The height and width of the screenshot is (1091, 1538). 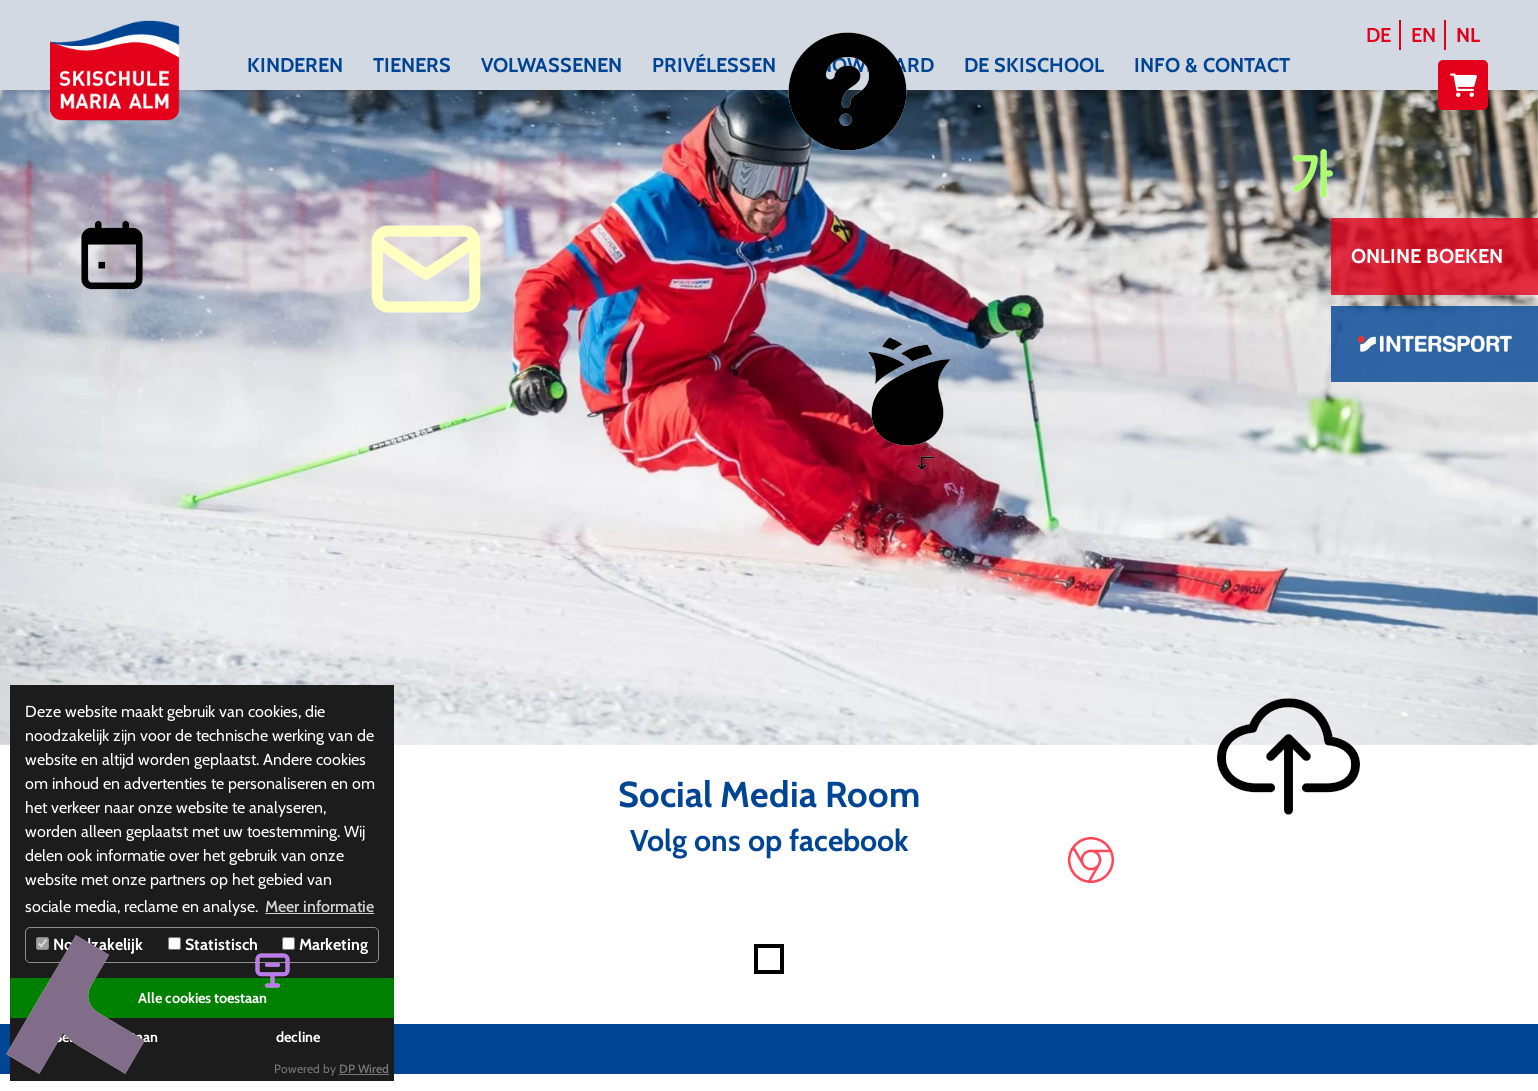 What do you see at coordinates (272, 970) in the screenshot?
I see `indicates a reserved spot or area` at bounding box center [272, 970].